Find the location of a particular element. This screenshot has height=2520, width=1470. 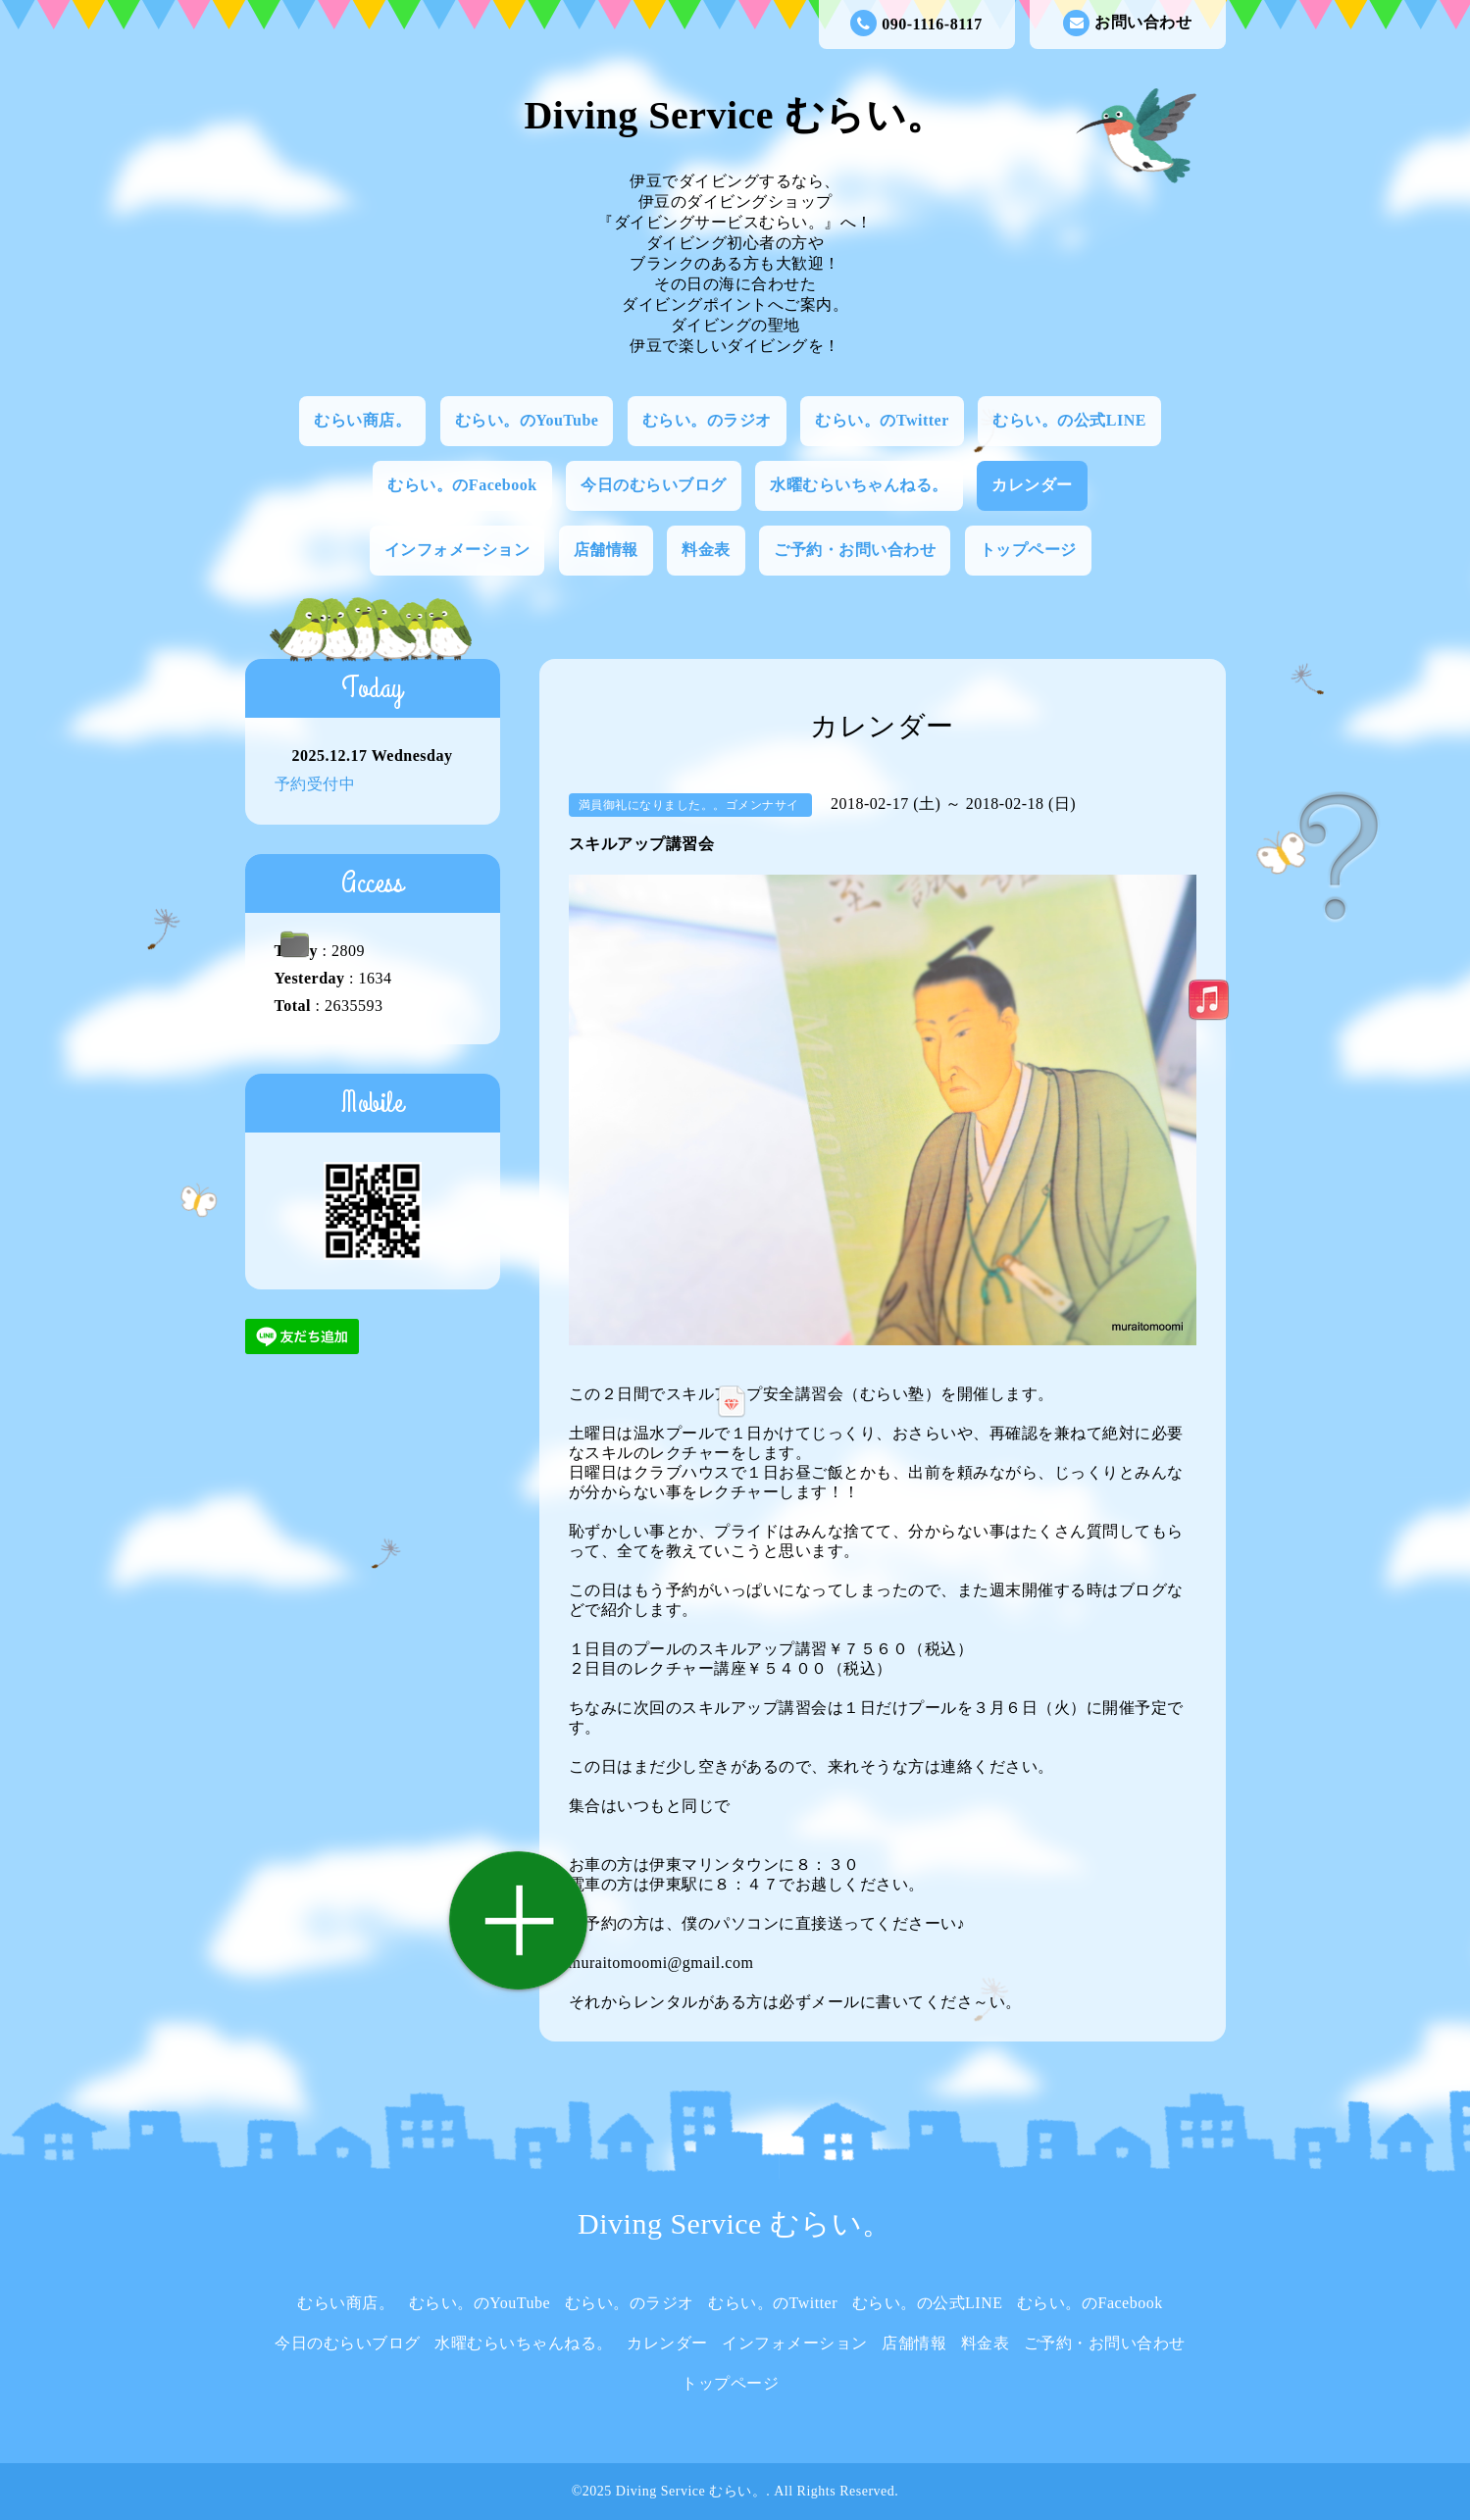

open a folder or directory is located at coordinates (294, 943).